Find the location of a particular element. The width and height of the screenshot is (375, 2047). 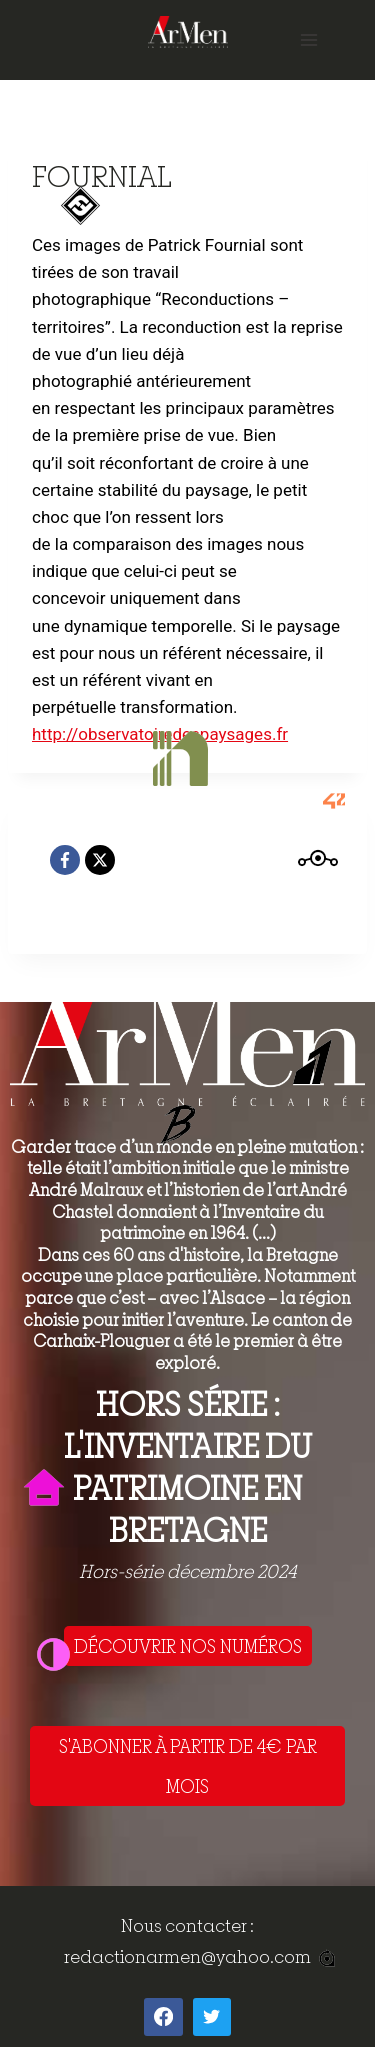

infracost cloud cost estimation tool logo is located at coordinates (180, 758).